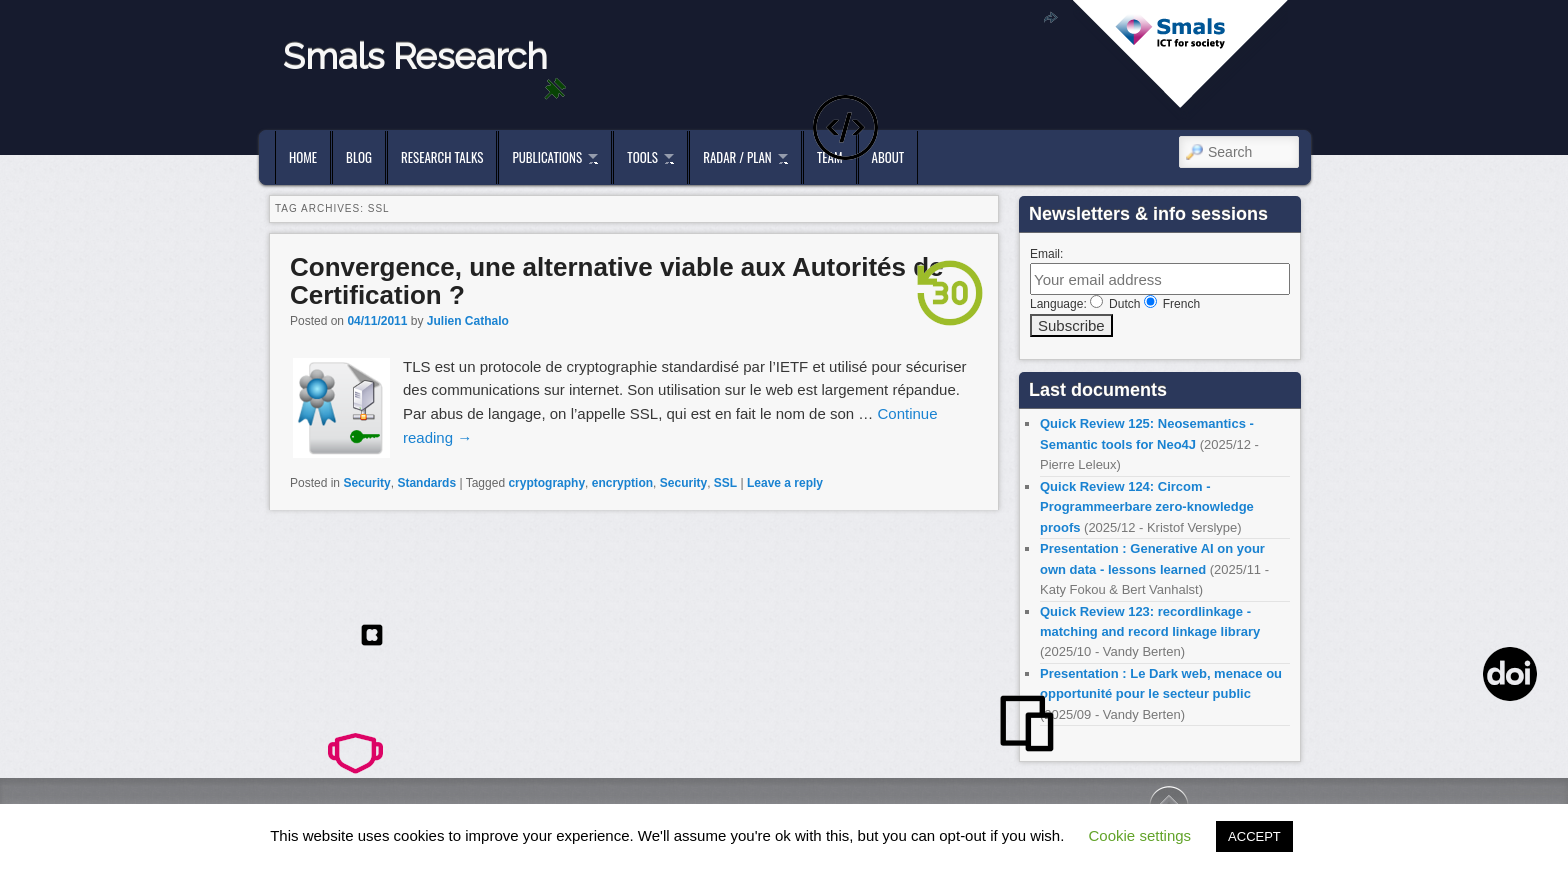 The image size is (1568, 869). What do you see at coordinates (1510, 674) in the screenshot?
I see `digital object identifier (DOI) logo` at bounding box center [1510, 674].